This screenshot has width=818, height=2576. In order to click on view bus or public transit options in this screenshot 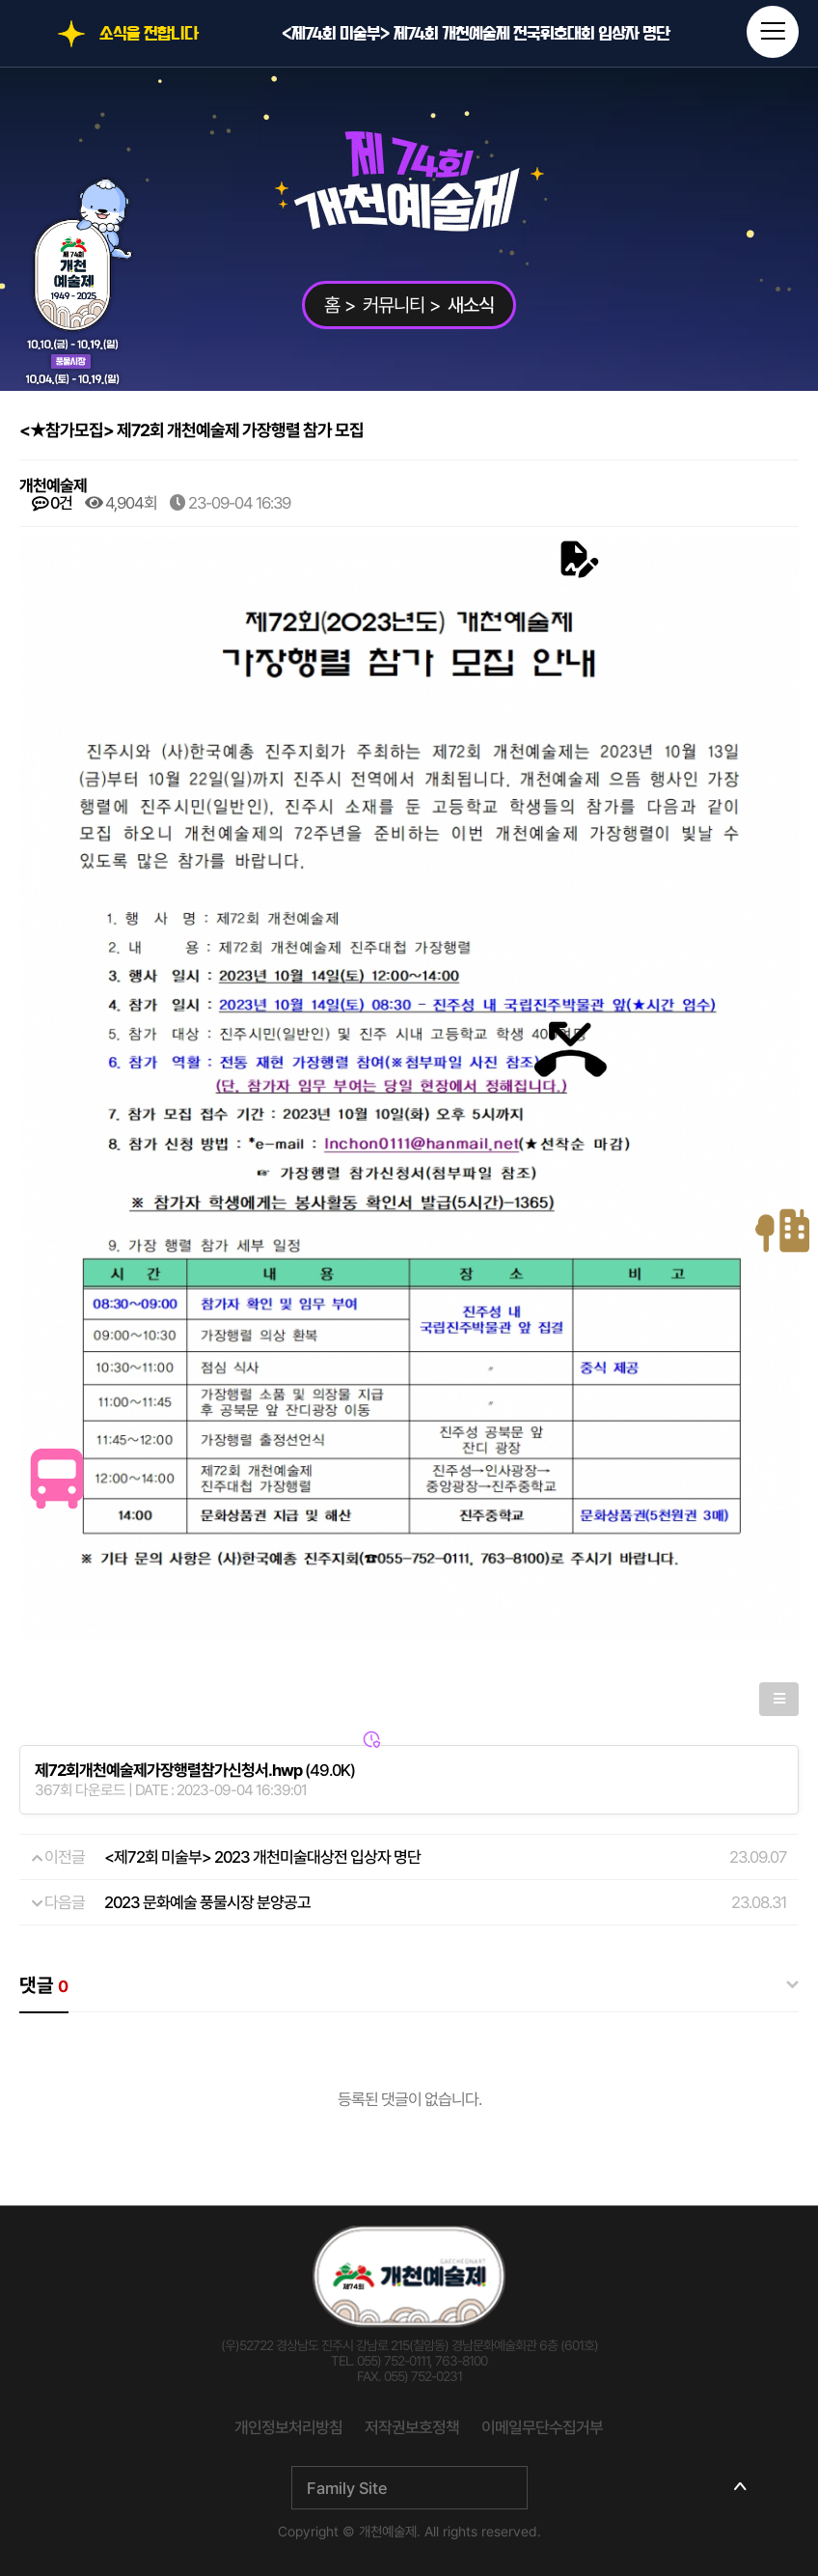, I will do `click(57, 1479)`.